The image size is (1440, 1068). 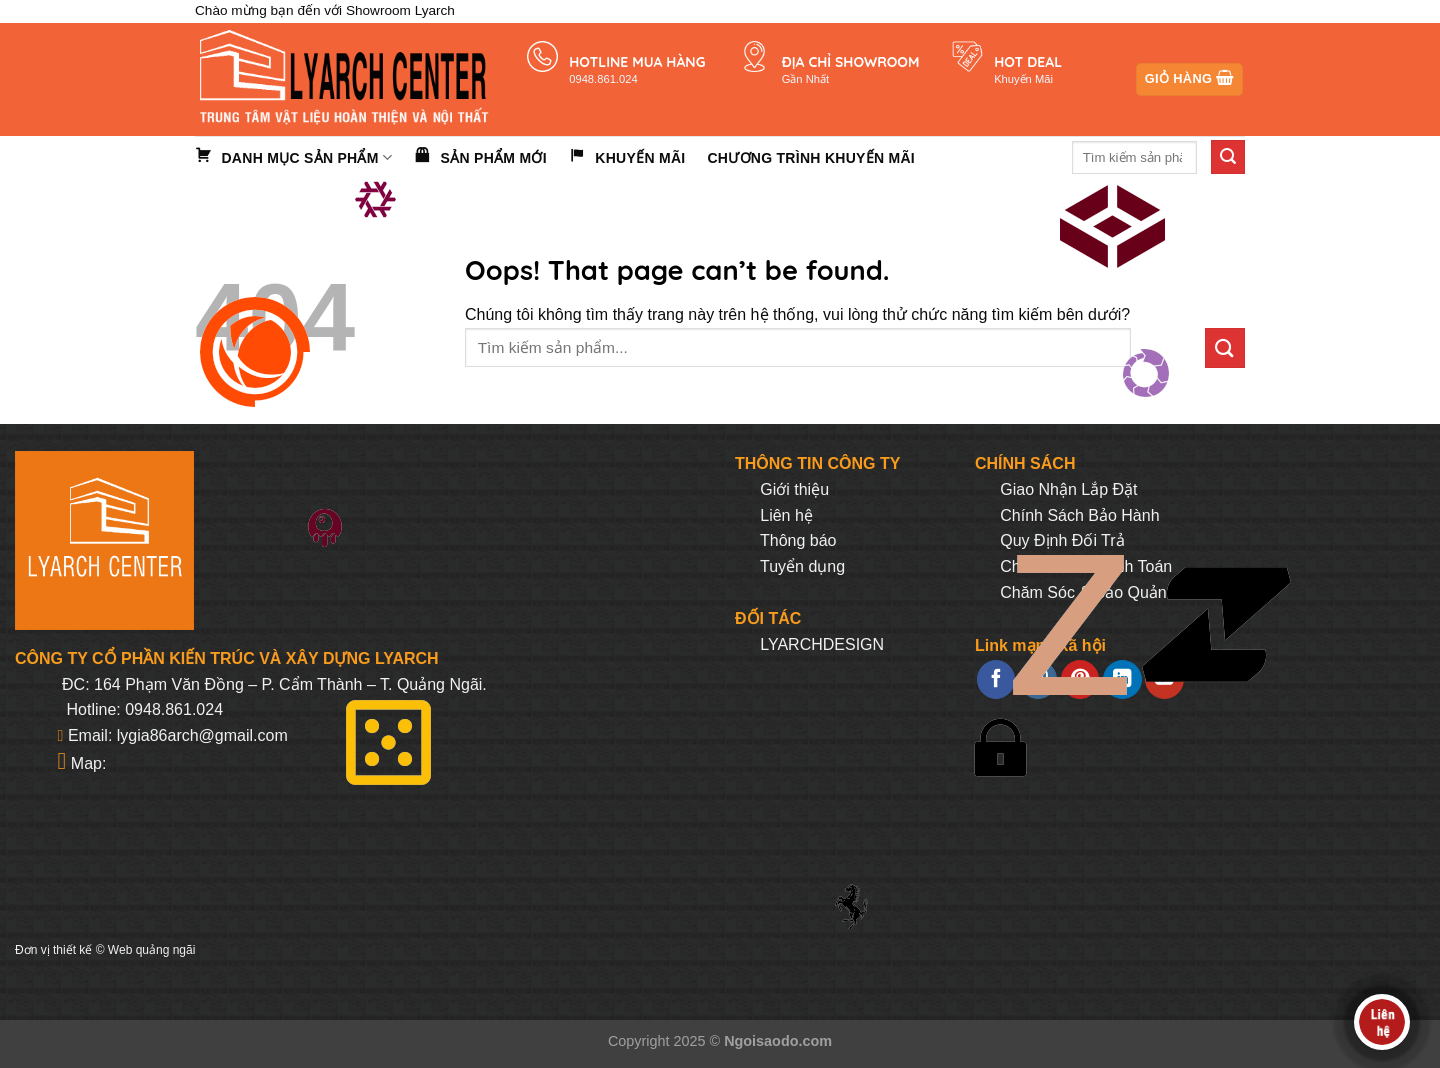 I want to click on zincsearch logo, so click(x=1216, y=624).